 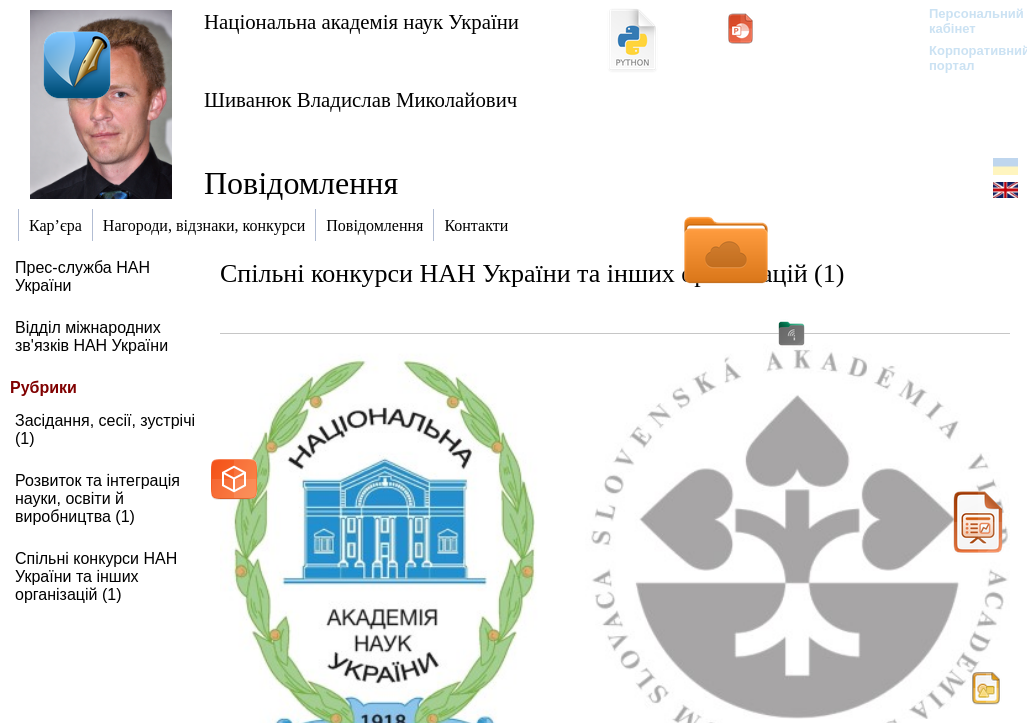 What do you see at coordinates (77, 65) in the screenshot?
I see `open scribus desktop publishing application` at bounding box center [77, 65].